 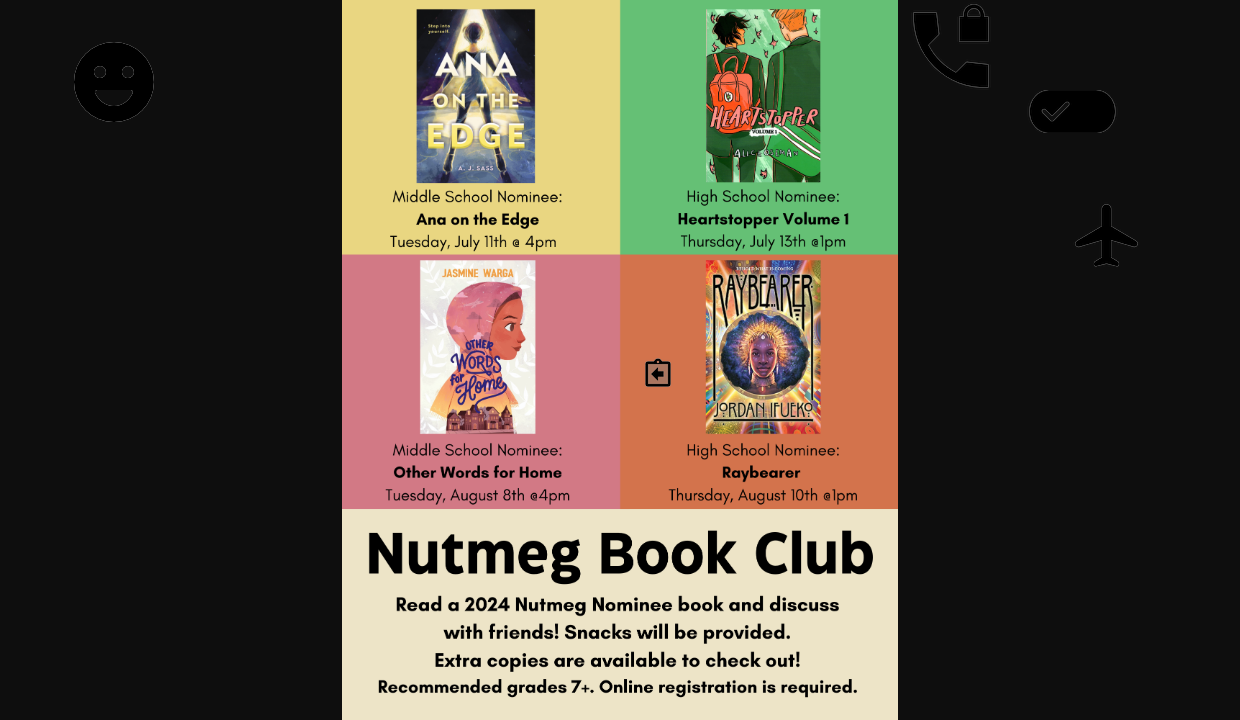 What do you see at coordinates (114, 82) in the screenshot?
I see `add an emoji or emoticon to your message` at bounding box center [114, 82].